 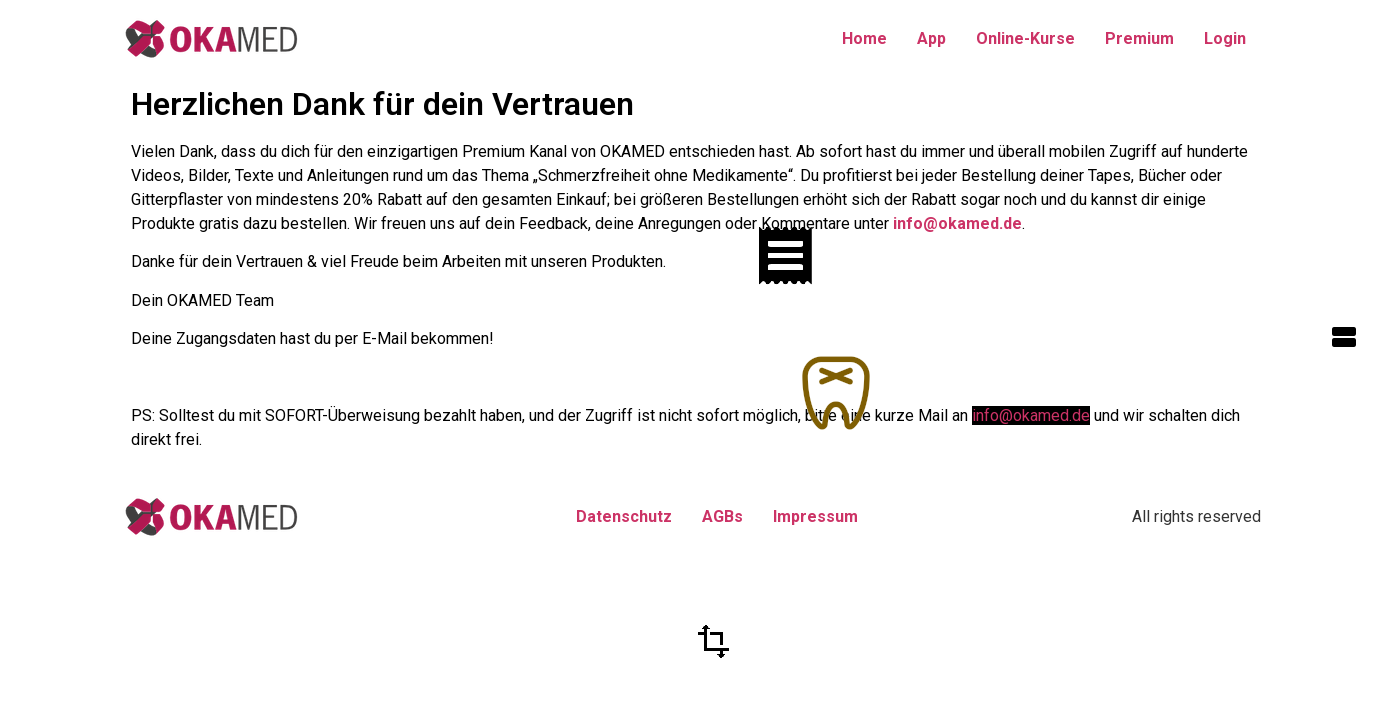 What do you see at coordinates (713, 641) in the screenshot?
I see `transform or resize an image` at bounding box center [713, 641].